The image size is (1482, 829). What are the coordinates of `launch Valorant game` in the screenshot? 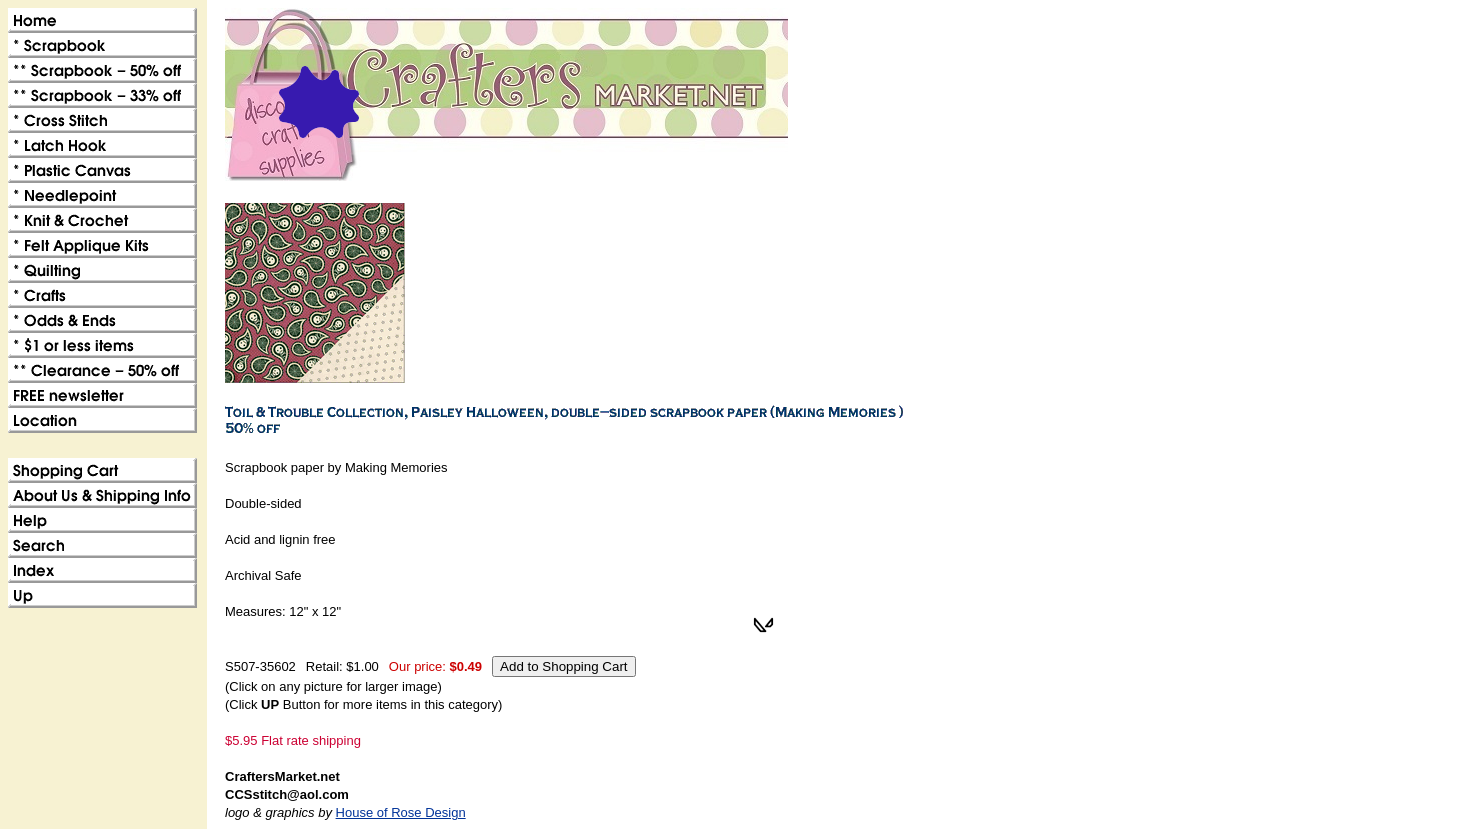 It's located at (763, 624).